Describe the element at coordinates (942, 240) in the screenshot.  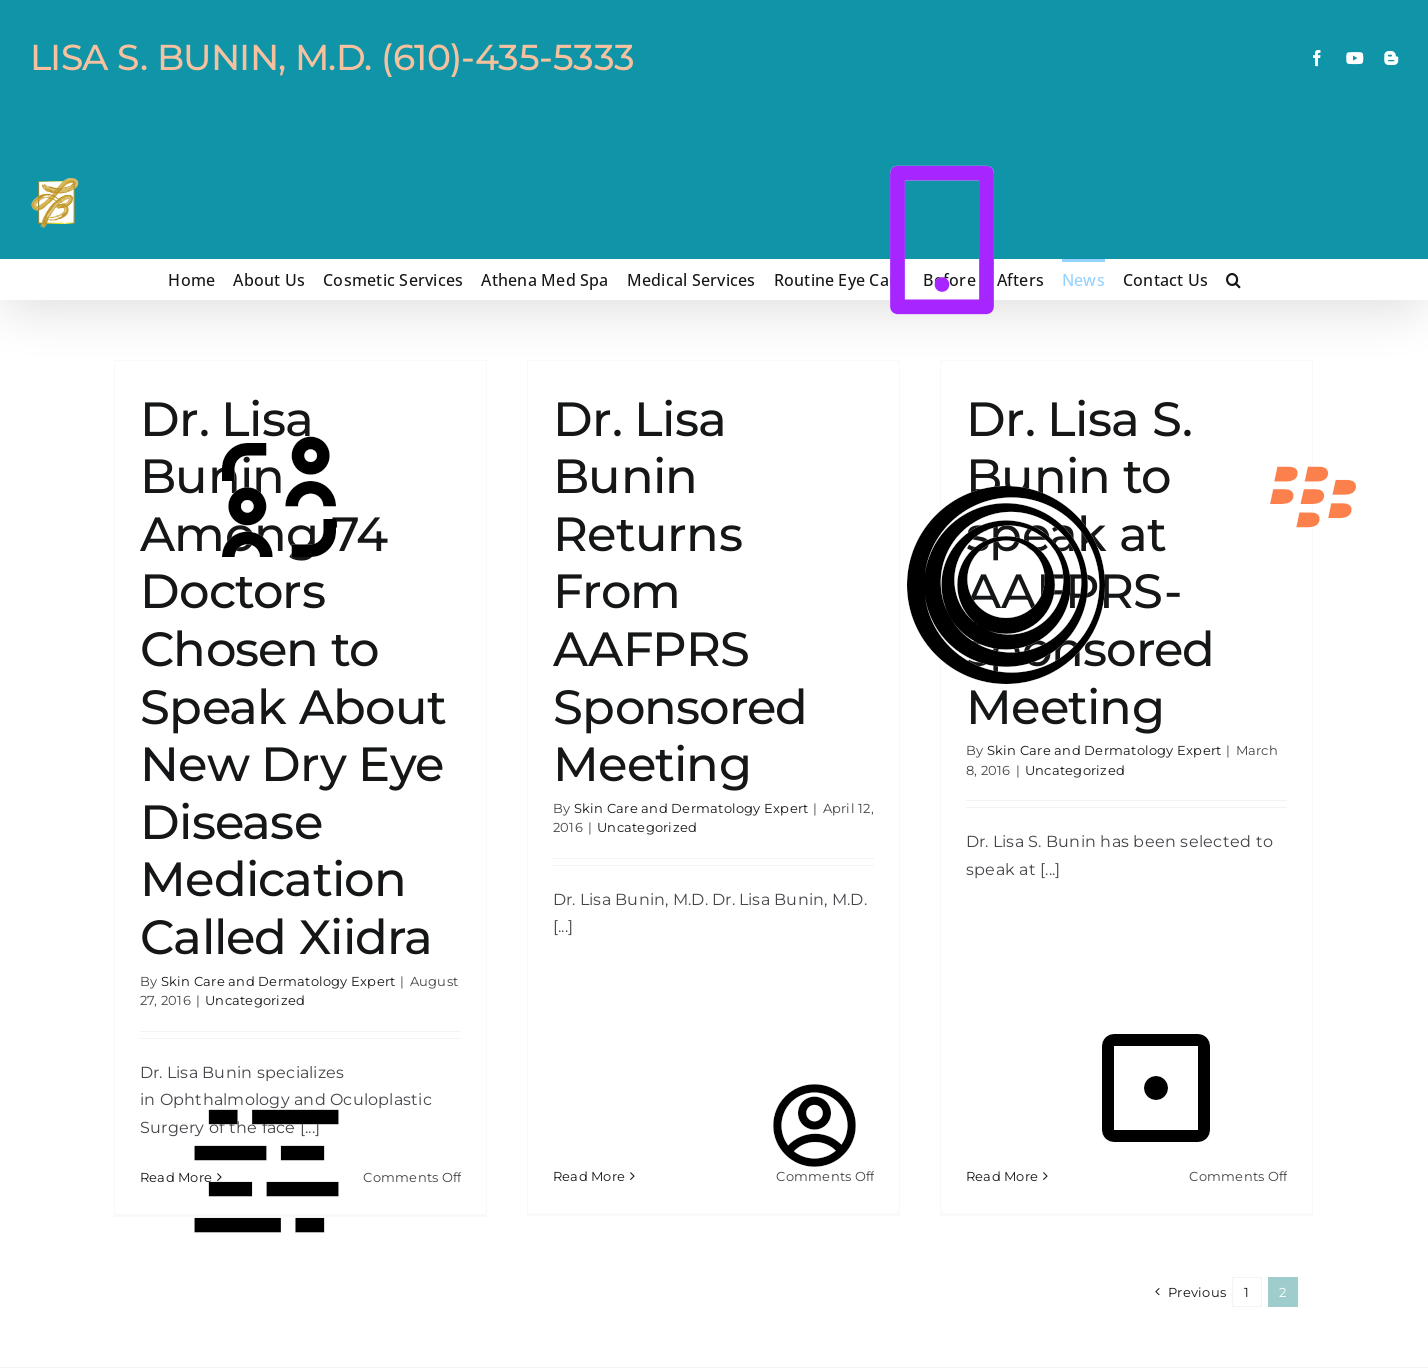
I see `access mobile device settings` at that location.